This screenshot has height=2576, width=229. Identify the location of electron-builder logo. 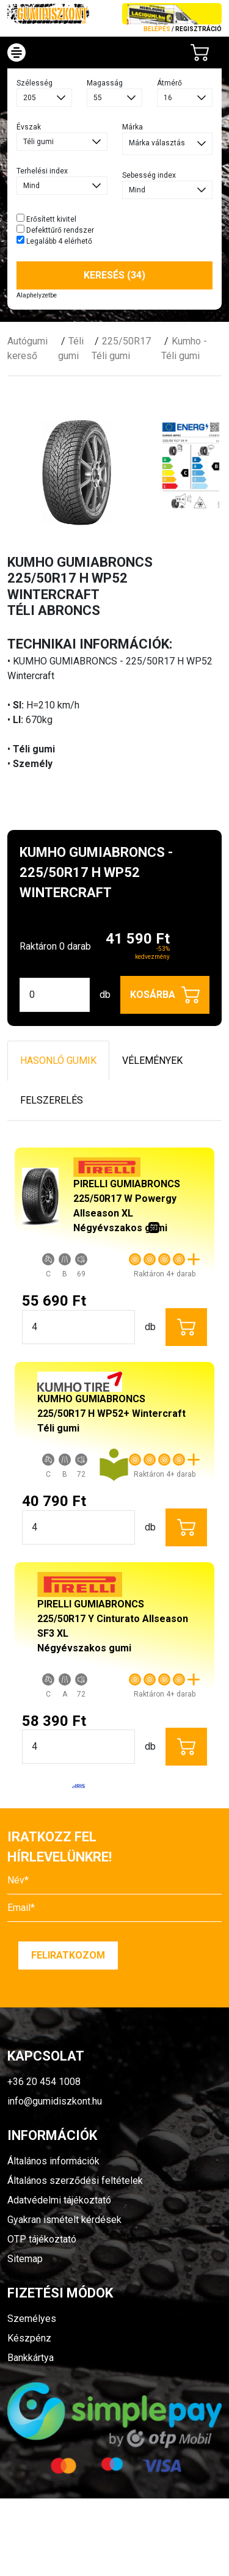
(114, 1464).